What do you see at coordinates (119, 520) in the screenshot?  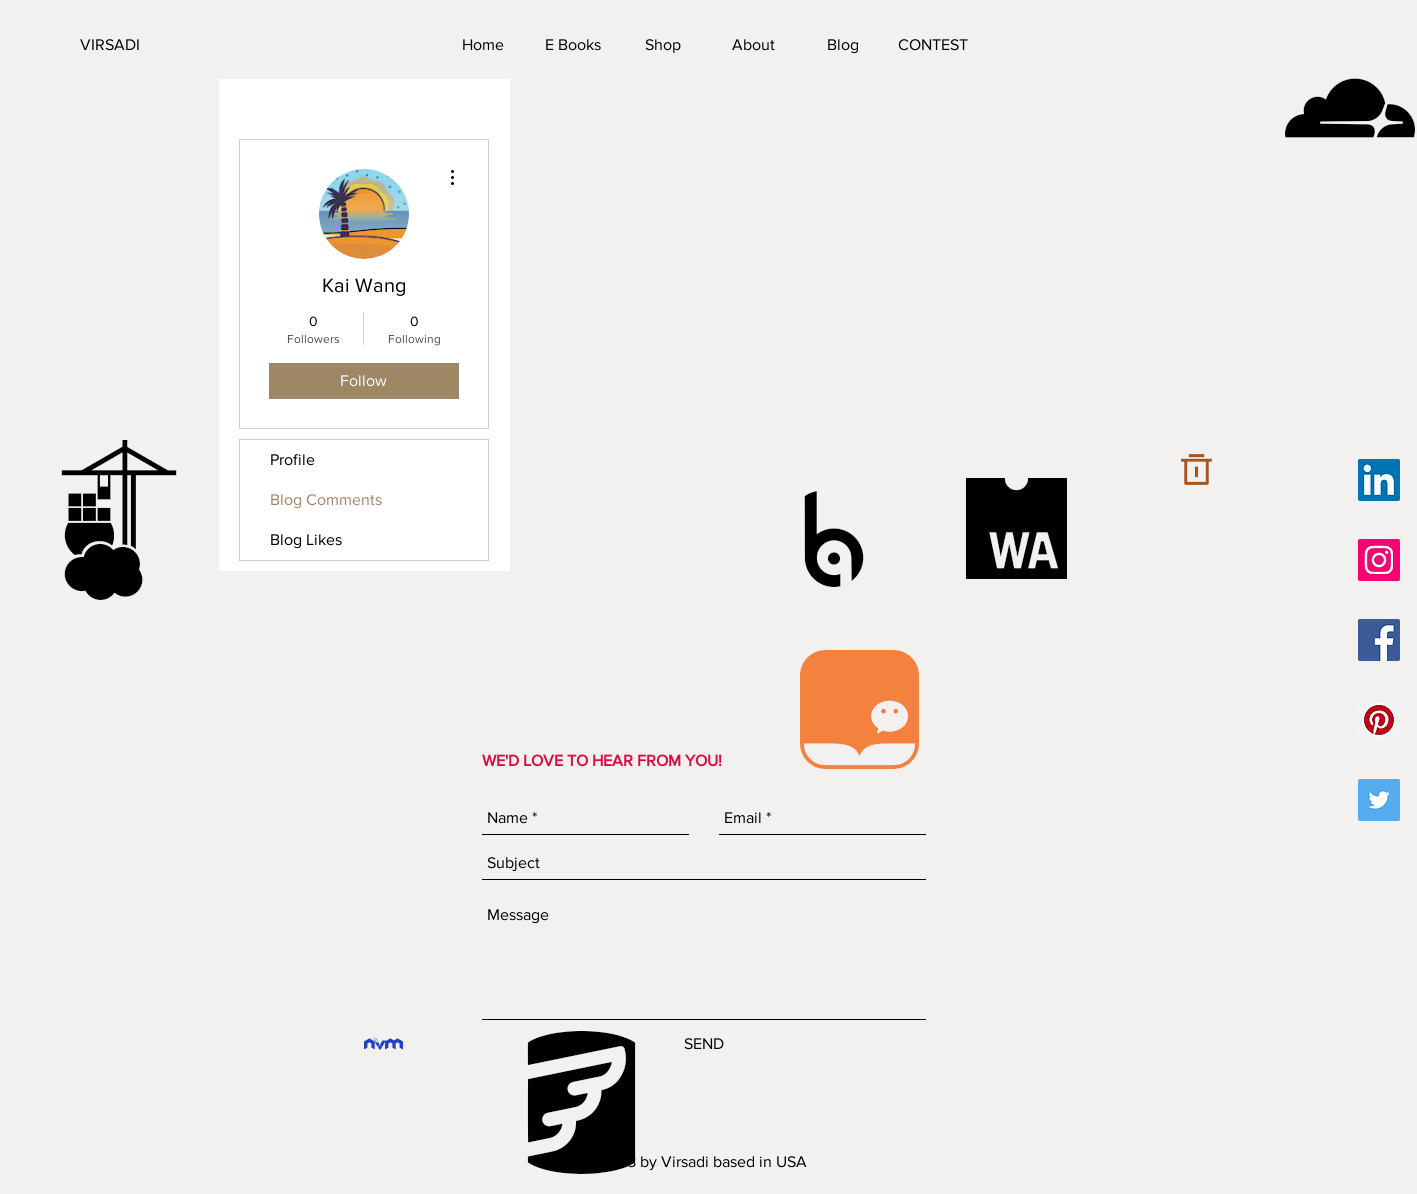 I see `open portainer container management dashboard` at bounding box center [119, 520].